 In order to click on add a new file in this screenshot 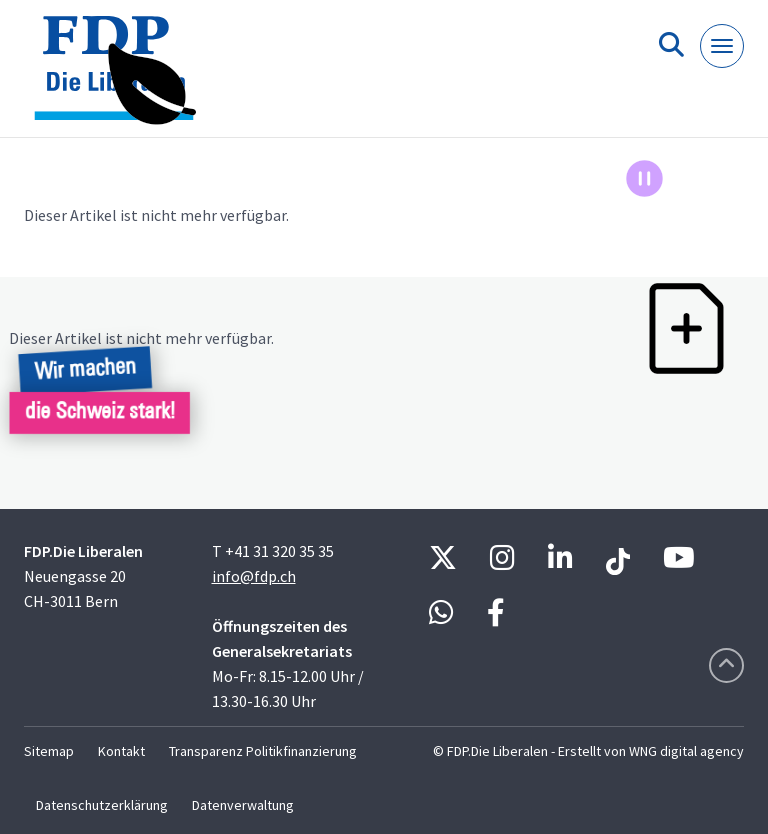, I will do `click(686, 328)`.